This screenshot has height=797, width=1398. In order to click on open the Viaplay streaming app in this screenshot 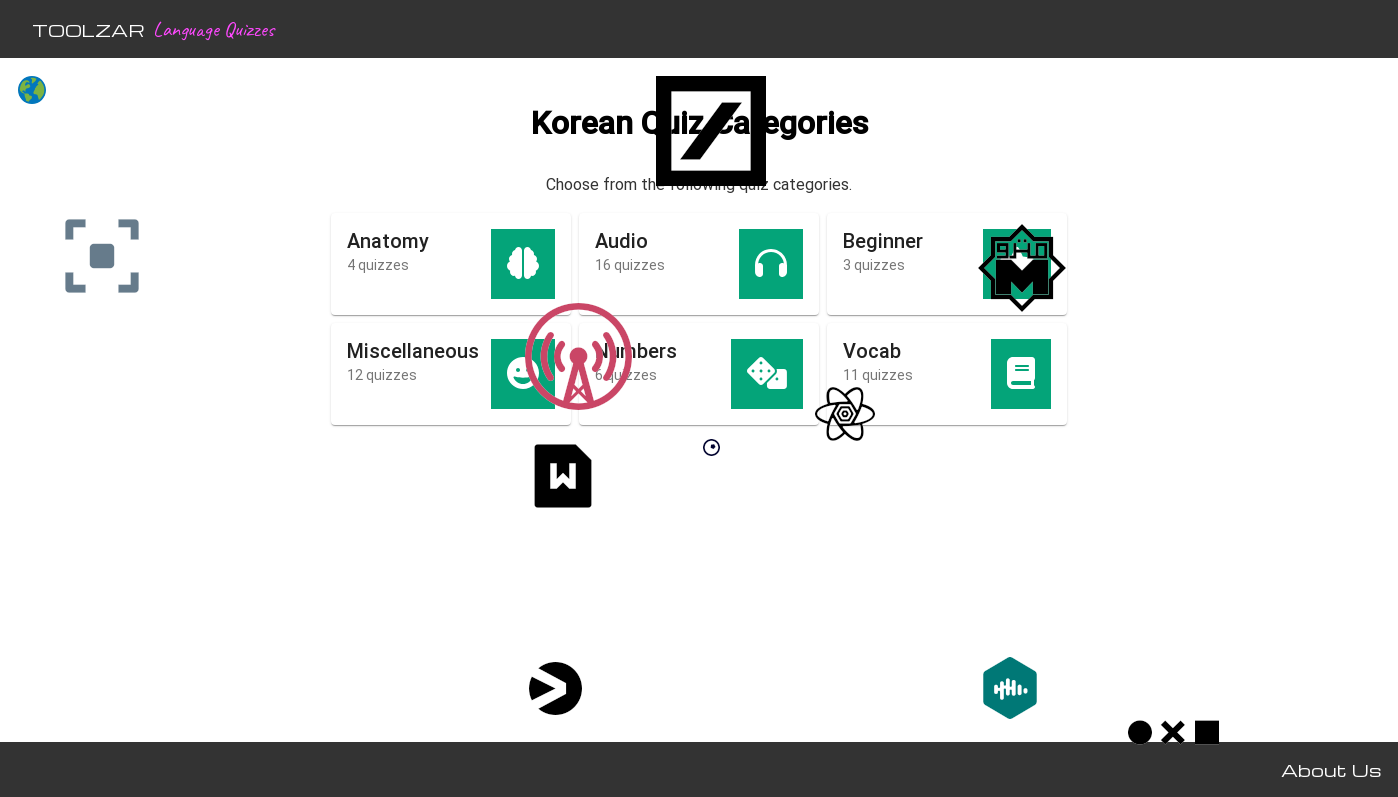, I will do `click(555, 688)`.